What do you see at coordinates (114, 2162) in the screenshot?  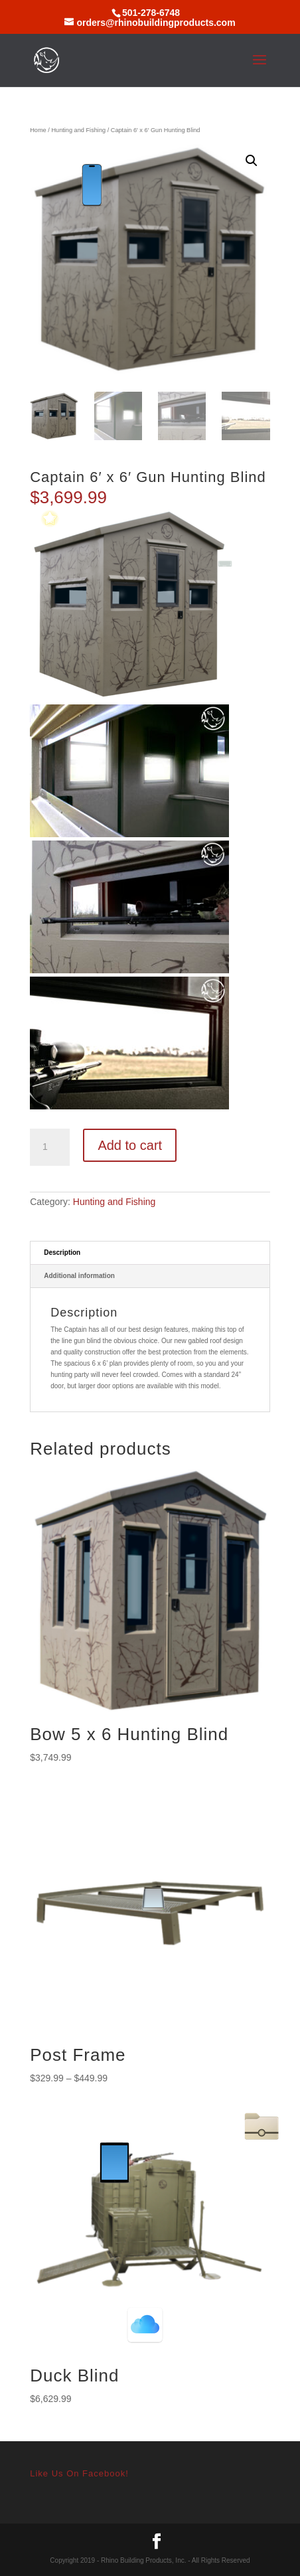 I see `iPad Pro with cellular connectivity in device list` at bounding box center [114, 2162].